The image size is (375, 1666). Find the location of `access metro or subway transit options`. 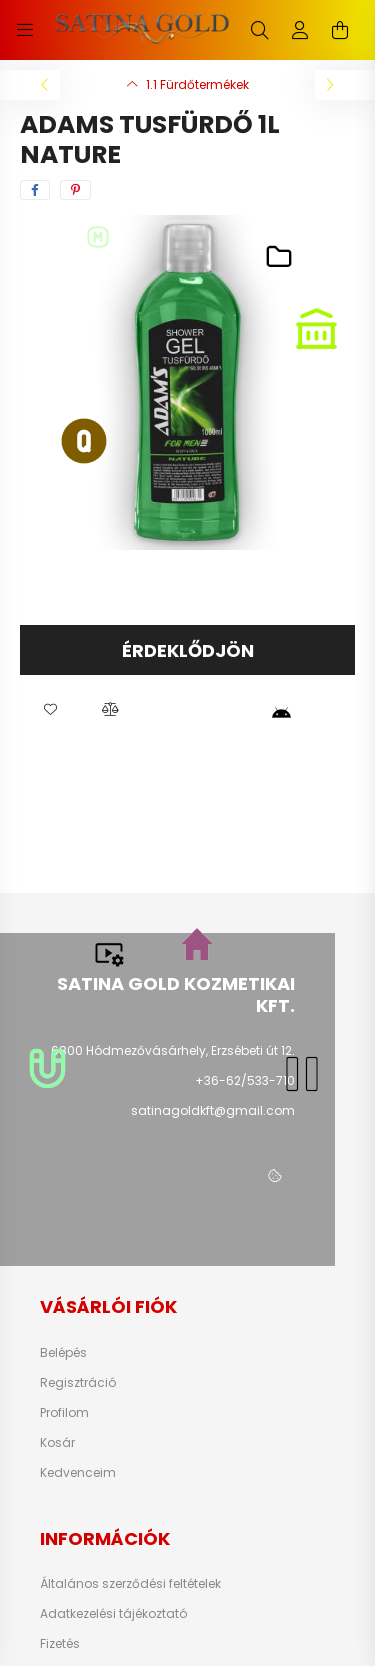

access metro or subway transit options is located at coordinates (98, 237).